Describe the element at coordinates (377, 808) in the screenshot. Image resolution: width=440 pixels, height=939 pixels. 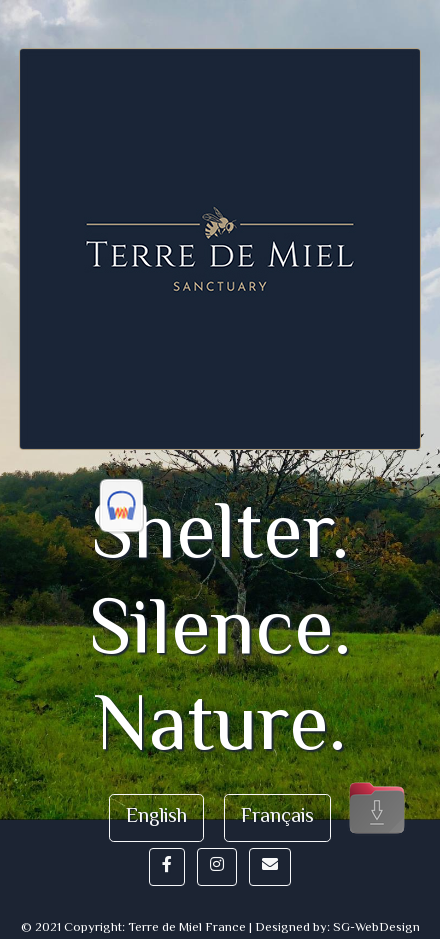
I see `access your downloads folder` at that location.